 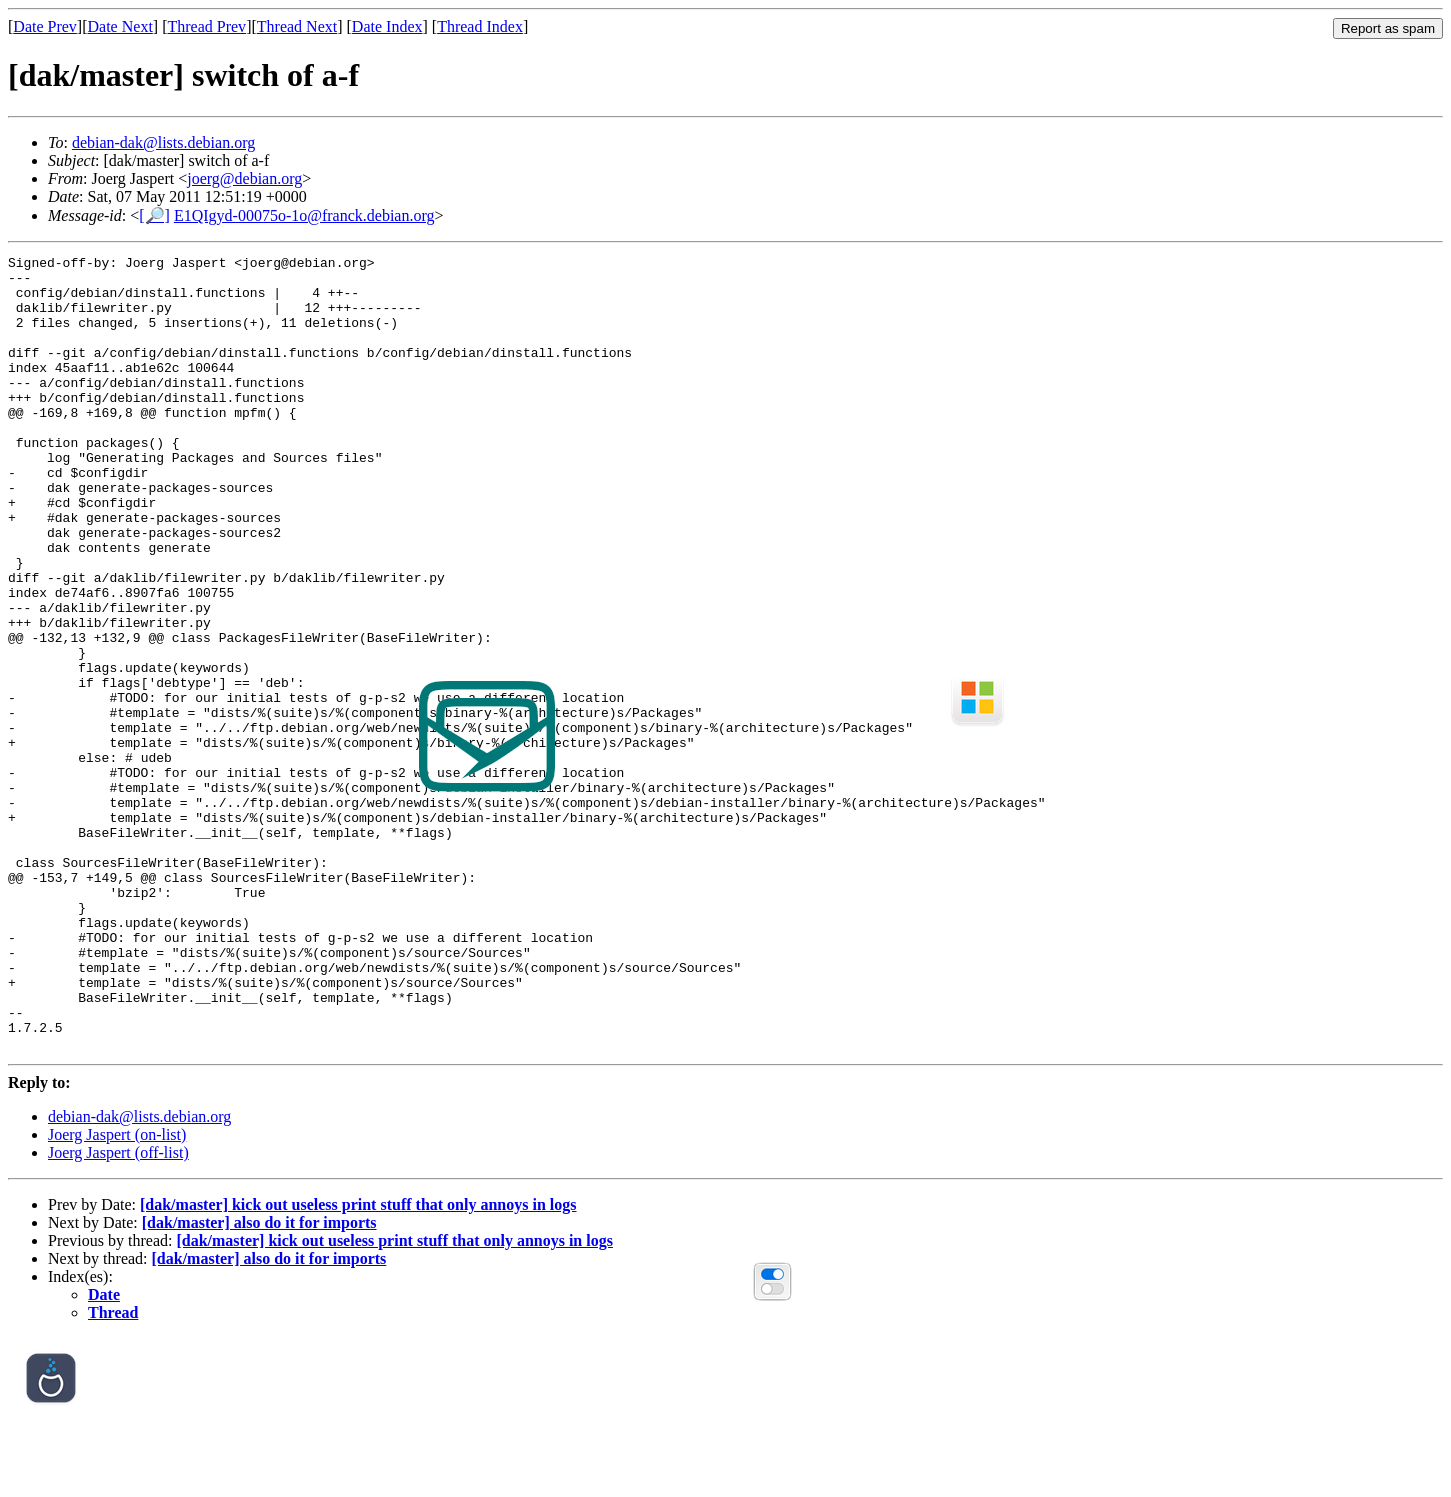 What do you see at coordinates (487, 732) in the screenshot?
I see `open the mail app` at bounding box center [487, 732].